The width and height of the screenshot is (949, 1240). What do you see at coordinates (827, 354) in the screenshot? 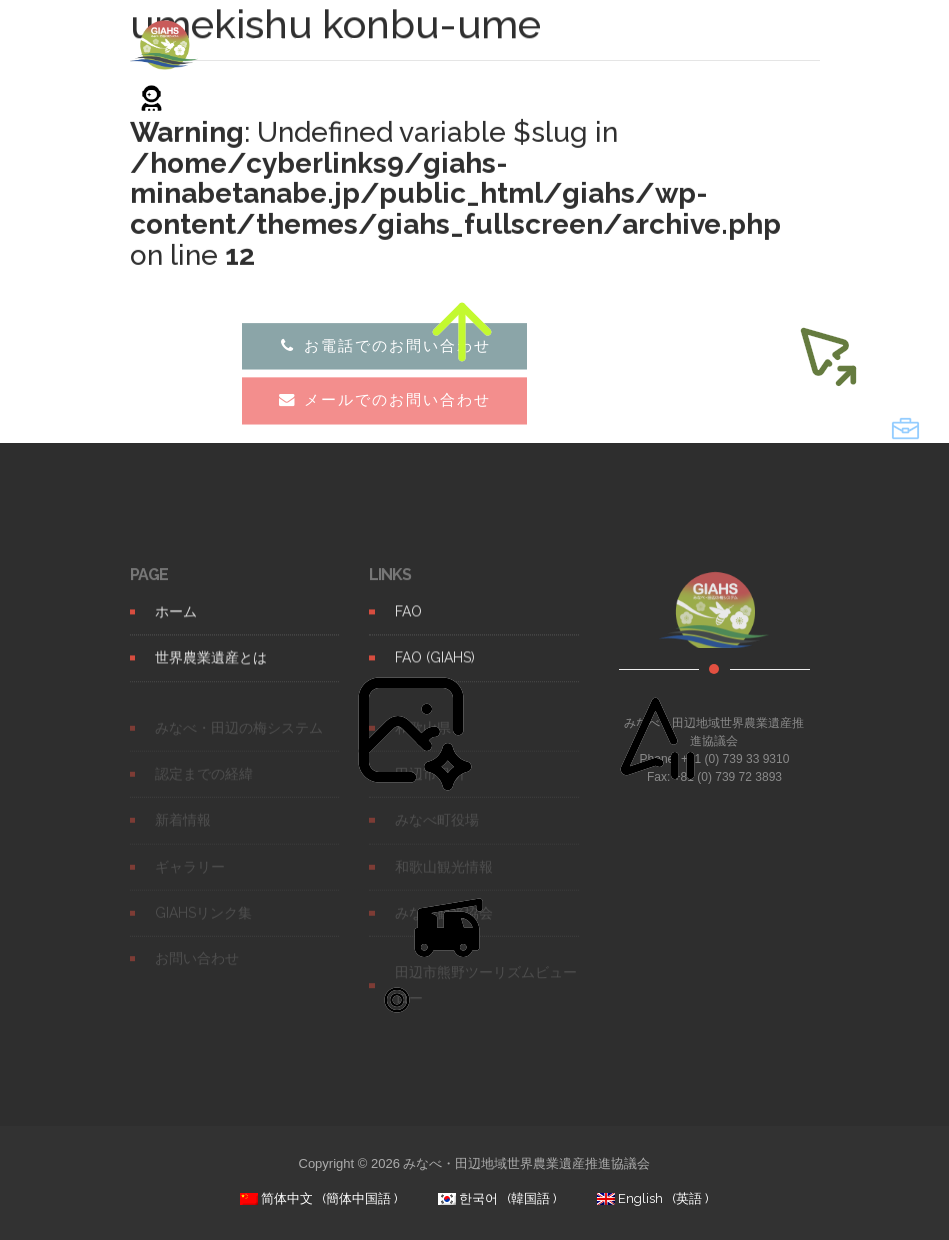
I see `share cursor or pointer location` at bounding box center [827, 354].